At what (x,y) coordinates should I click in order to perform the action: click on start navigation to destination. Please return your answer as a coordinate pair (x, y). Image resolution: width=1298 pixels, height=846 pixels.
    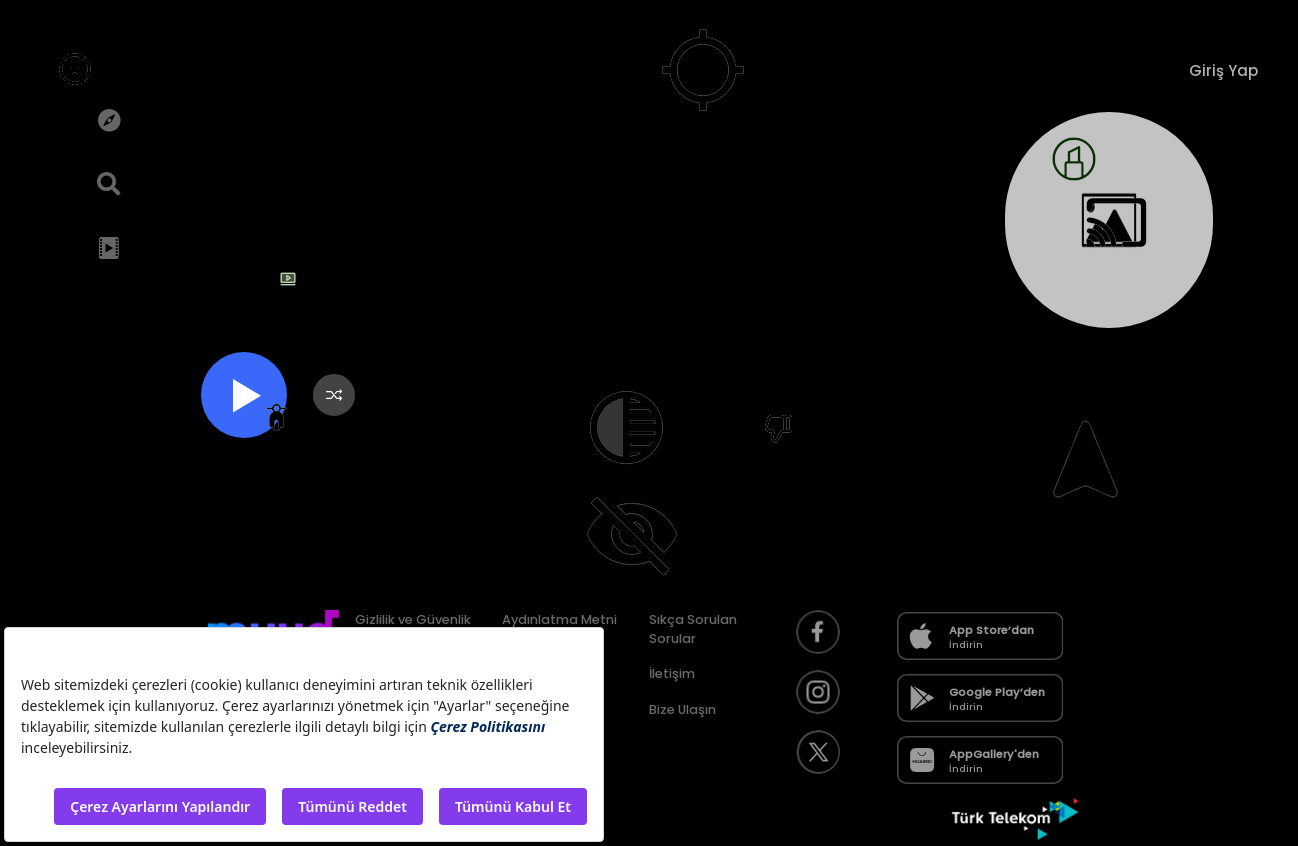
    Looking at the image, I should click on (1085, 458).